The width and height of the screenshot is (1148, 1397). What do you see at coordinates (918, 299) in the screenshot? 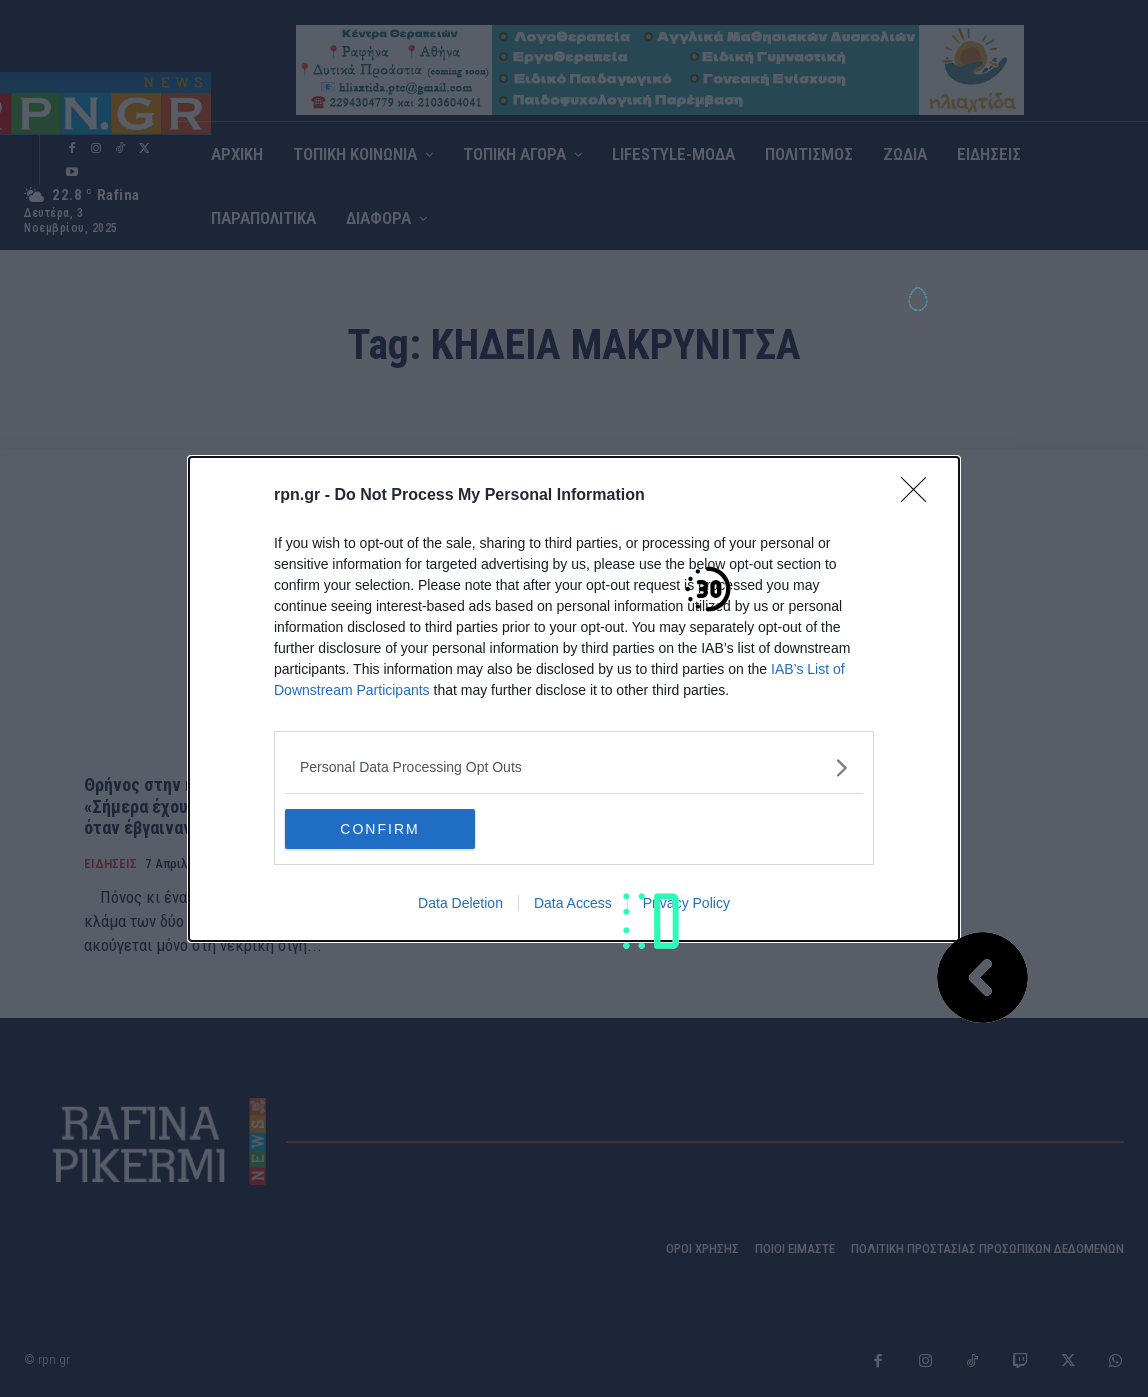
I see `indicates egg or egg-containing ingredient` at bounding box center [918, 299].